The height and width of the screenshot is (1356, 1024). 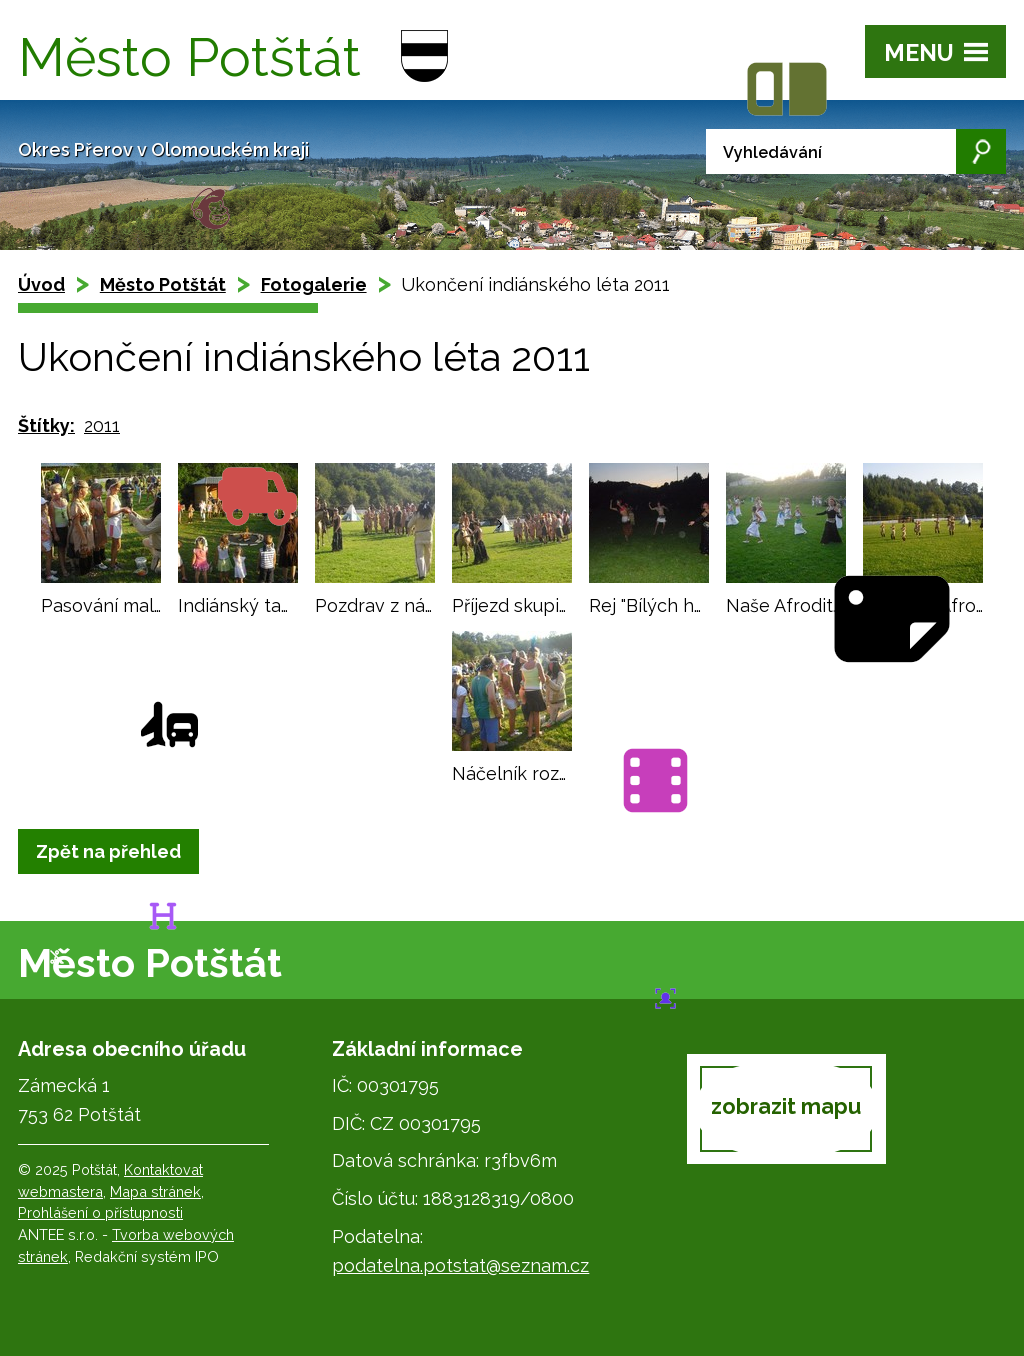 I want to click on select shipping method for your order, so click(x=169, y=724).